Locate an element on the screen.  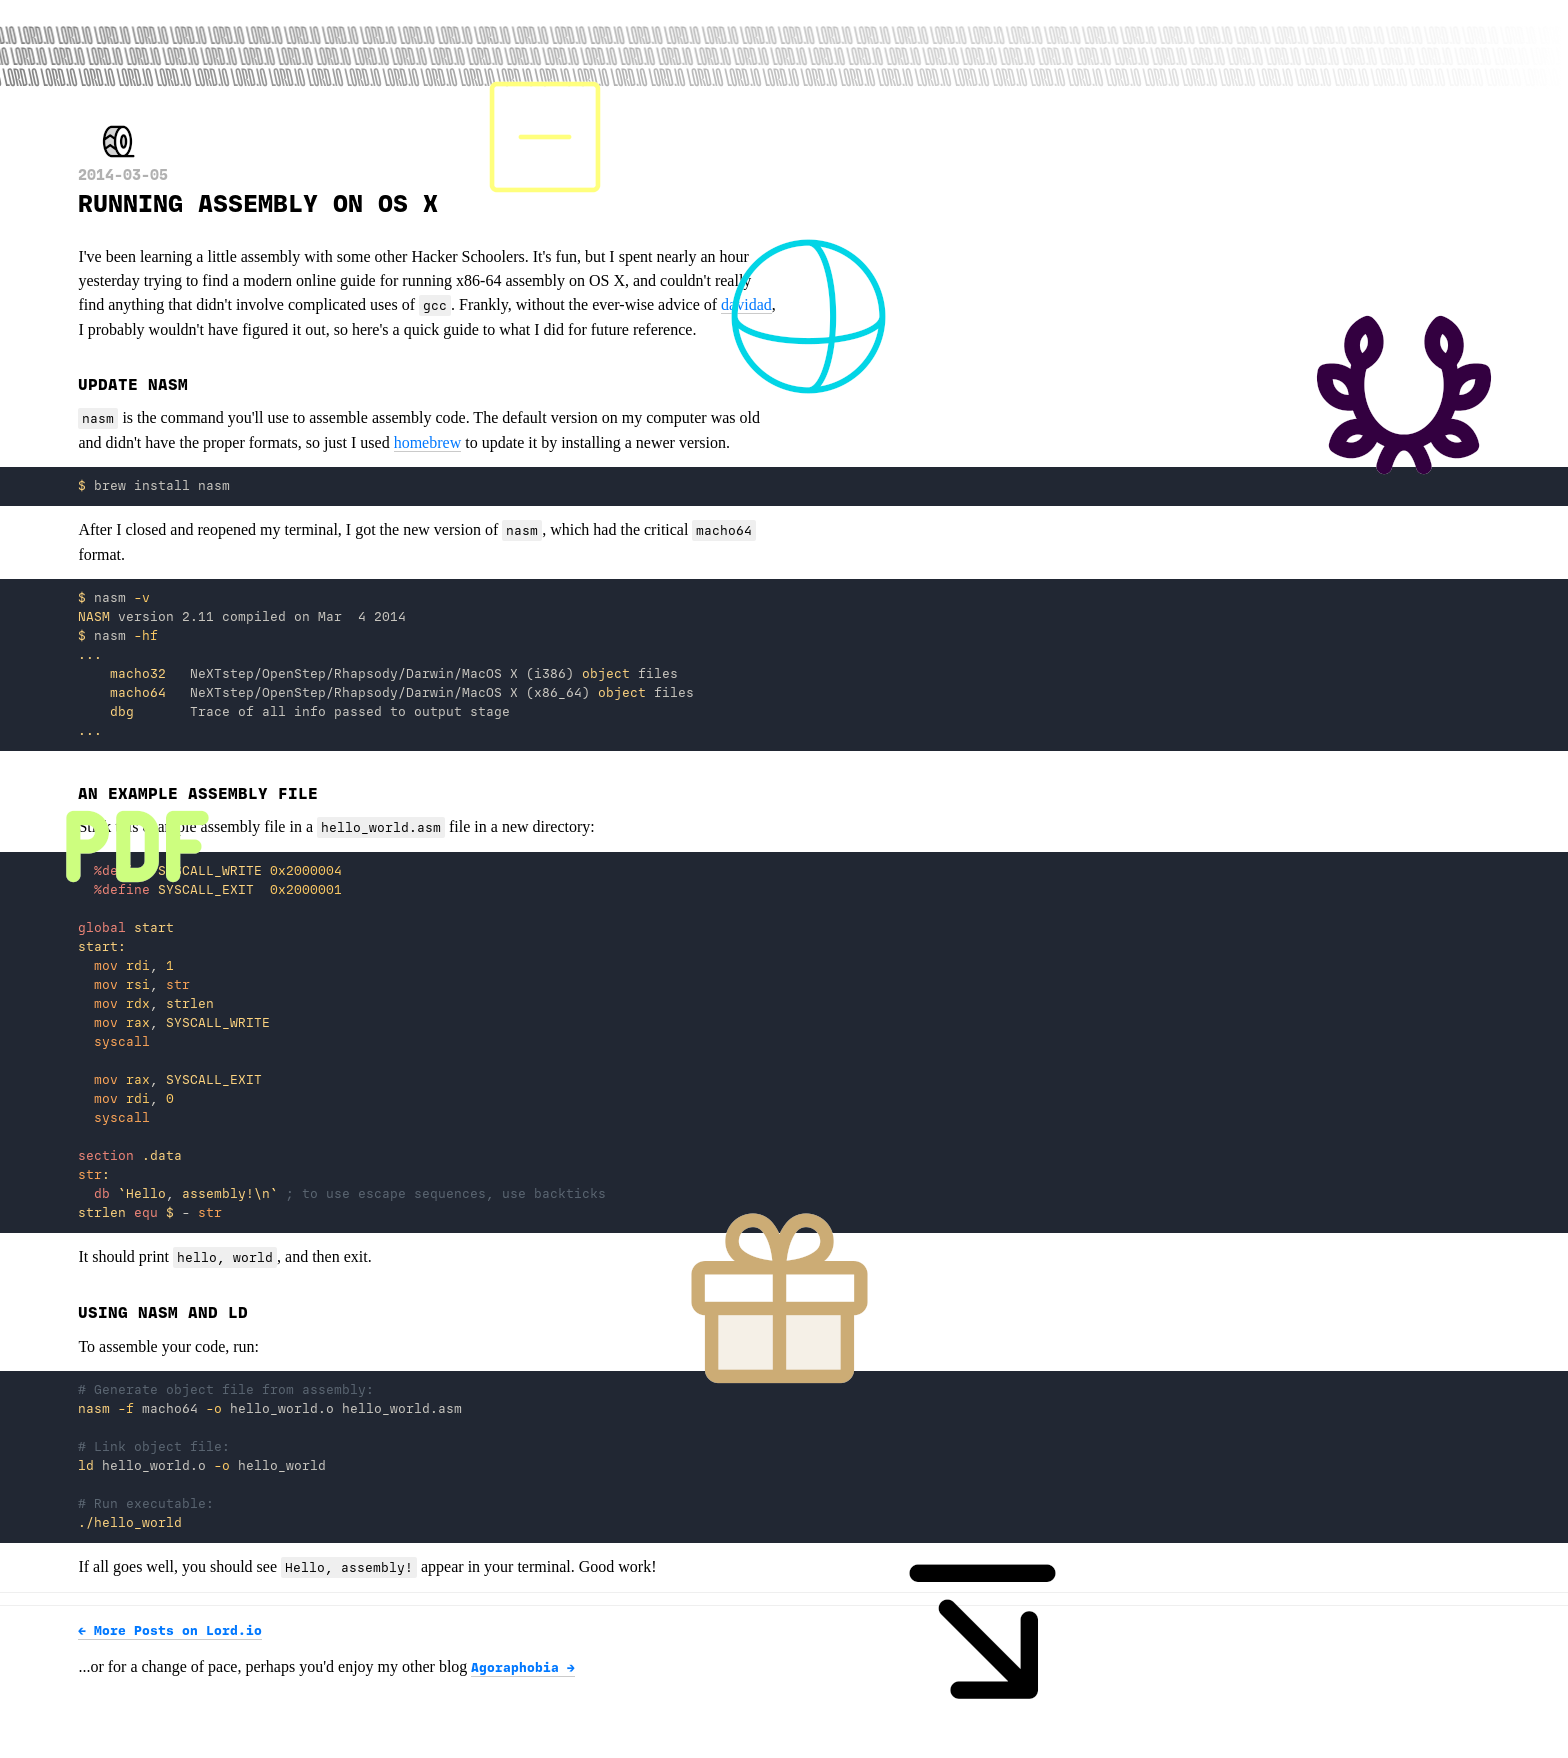
view or open a PDF document is located at coordinates (137, 846).